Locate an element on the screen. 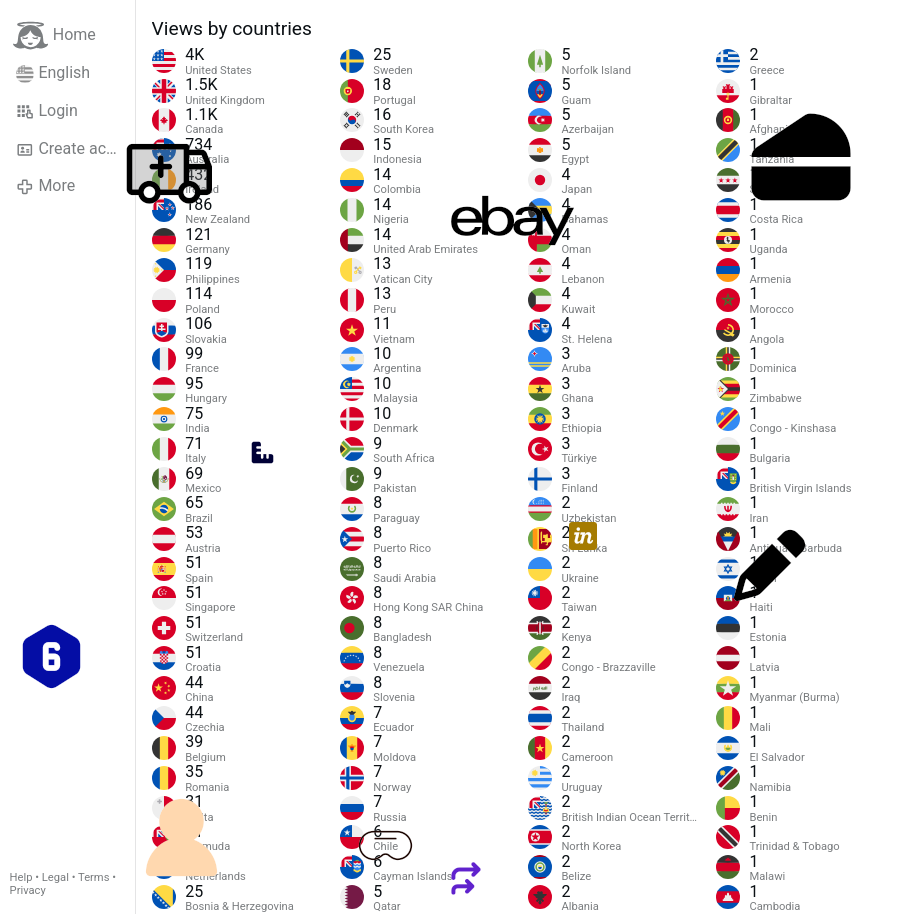  access measurement tools is located at coordinates (262, 452).